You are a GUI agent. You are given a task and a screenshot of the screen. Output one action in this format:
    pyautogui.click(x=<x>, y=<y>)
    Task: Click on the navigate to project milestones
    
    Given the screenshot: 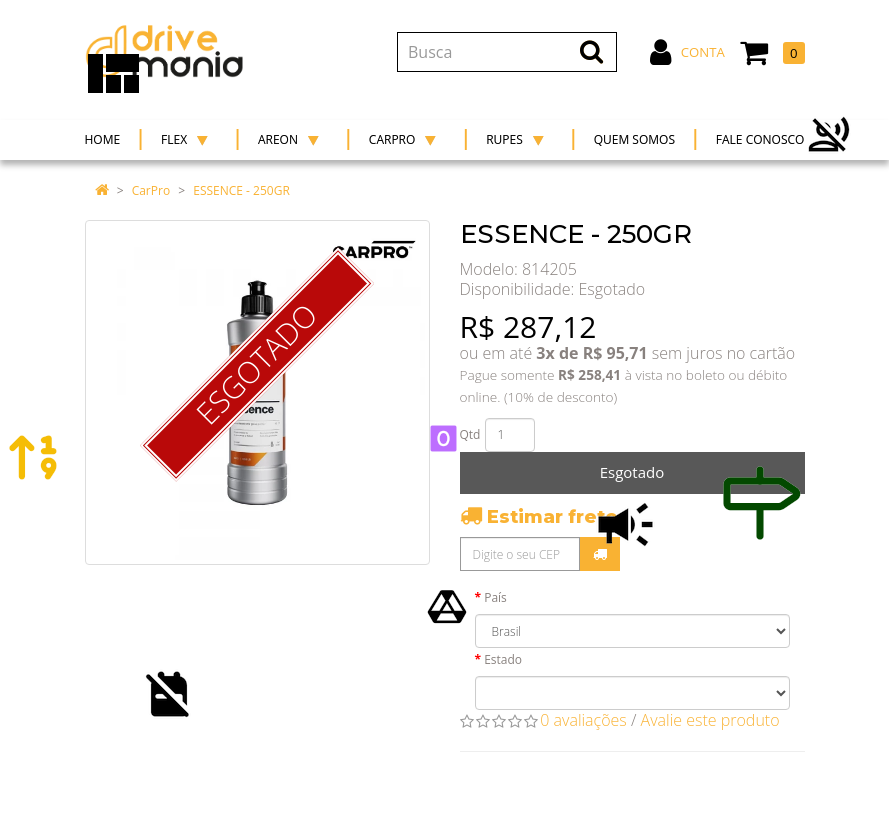 What is the action you would take?
    pyautogui.click(x=760, y=503)
    